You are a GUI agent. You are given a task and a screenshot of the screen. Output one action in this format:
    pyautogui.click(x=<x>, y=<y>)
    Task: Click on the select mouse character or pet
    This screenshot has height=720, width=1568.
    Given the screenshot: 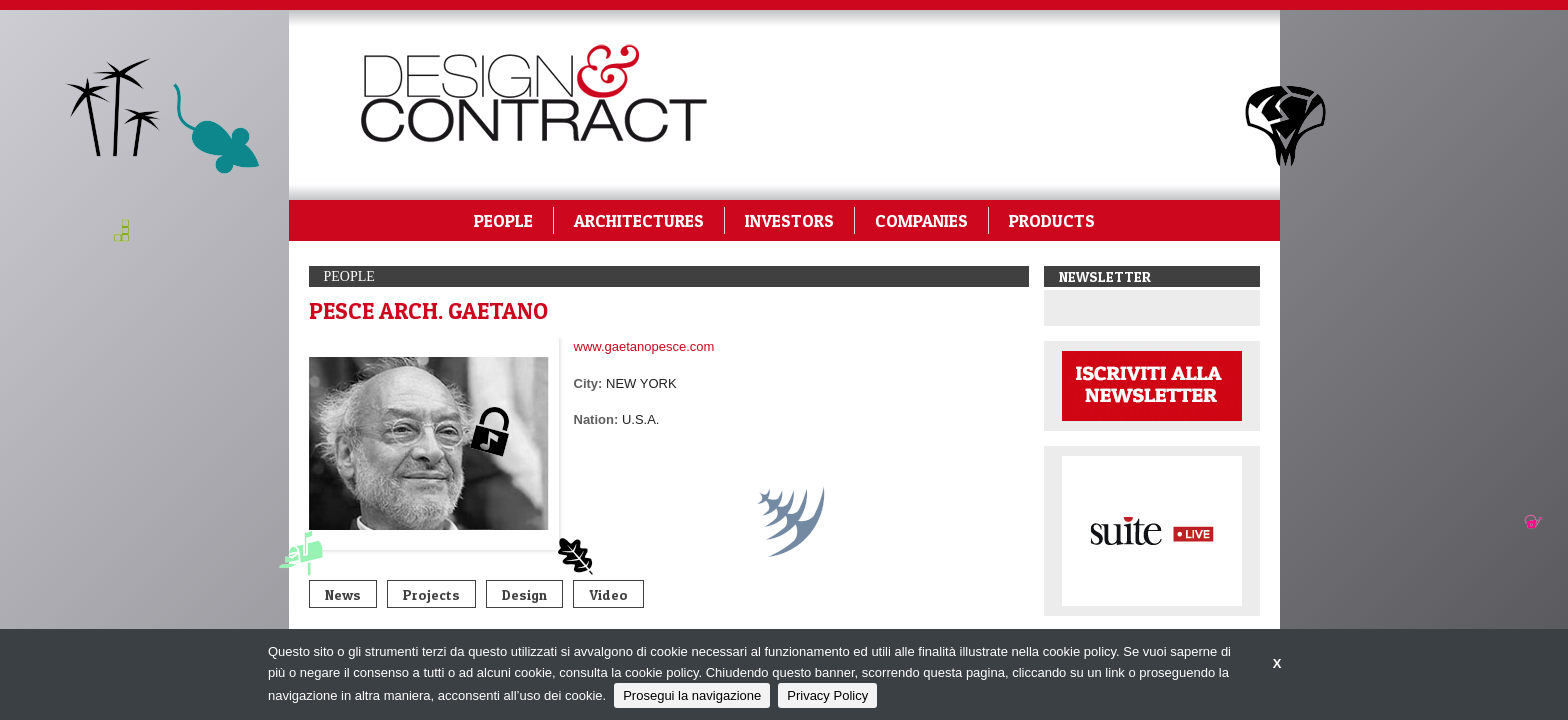 What is the action you would take?
    pyautogui.click(x=217, y=128)
    